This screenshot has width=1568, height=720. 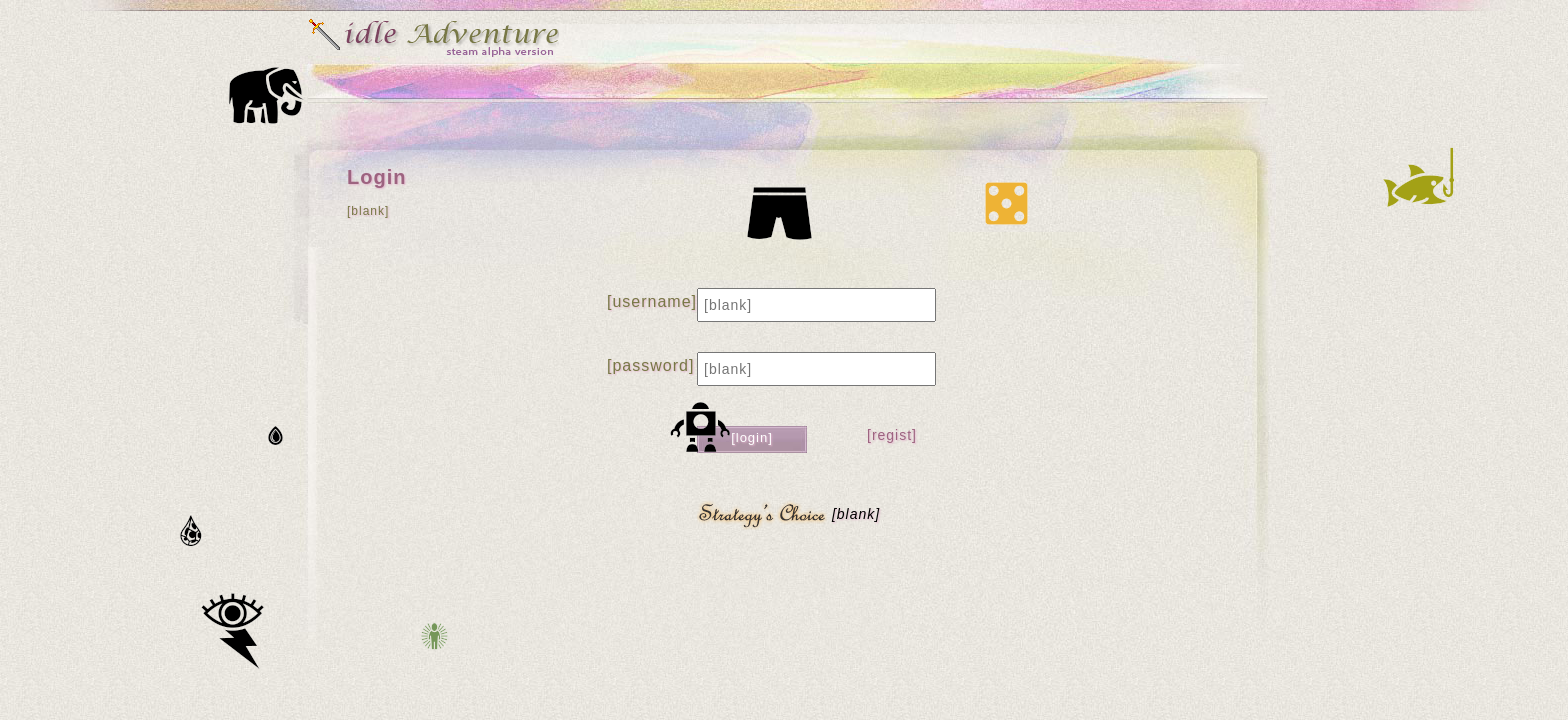 I want to click on indicates a powerful visual effect or shocking revelation, so click(x=233, y=631).